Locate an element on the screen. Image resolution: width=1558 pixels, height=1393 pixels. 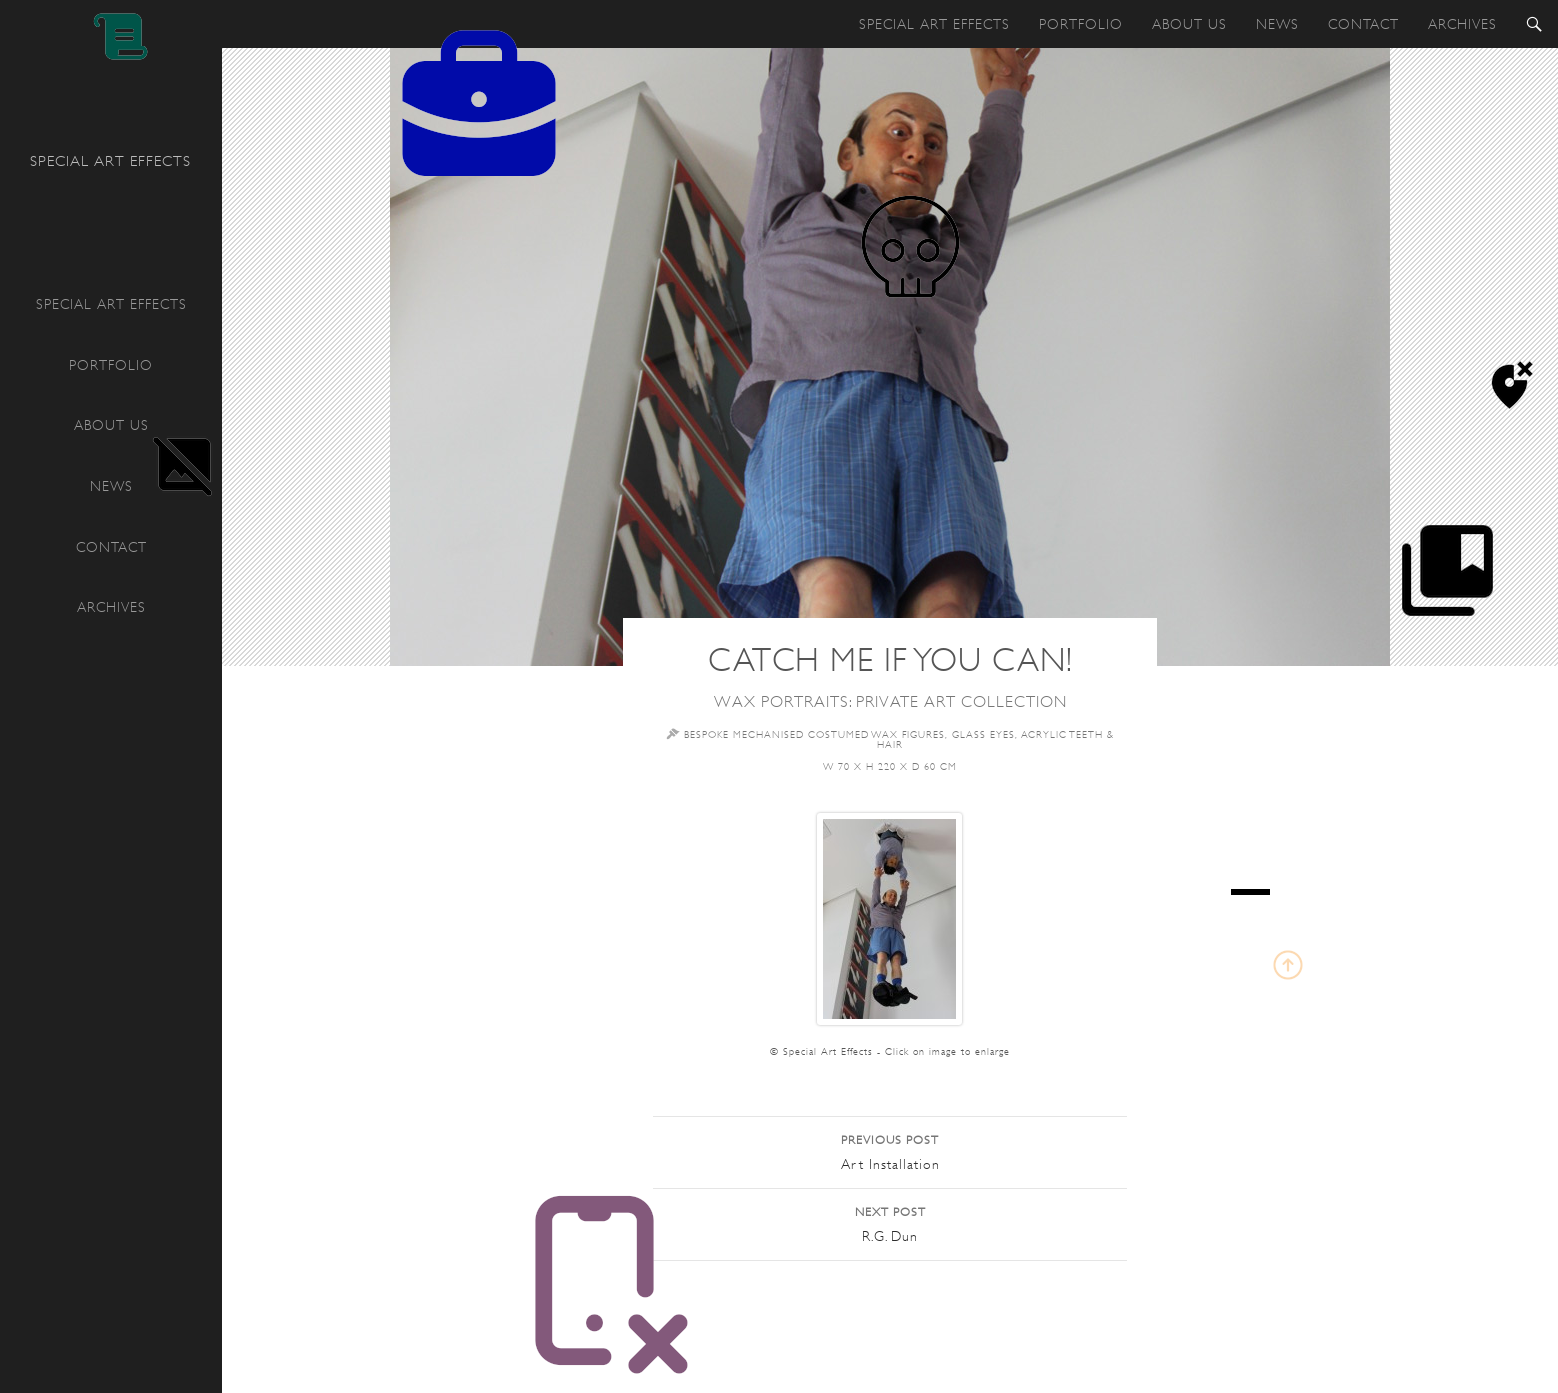
image failed to load is located at coordinates (184, 464).